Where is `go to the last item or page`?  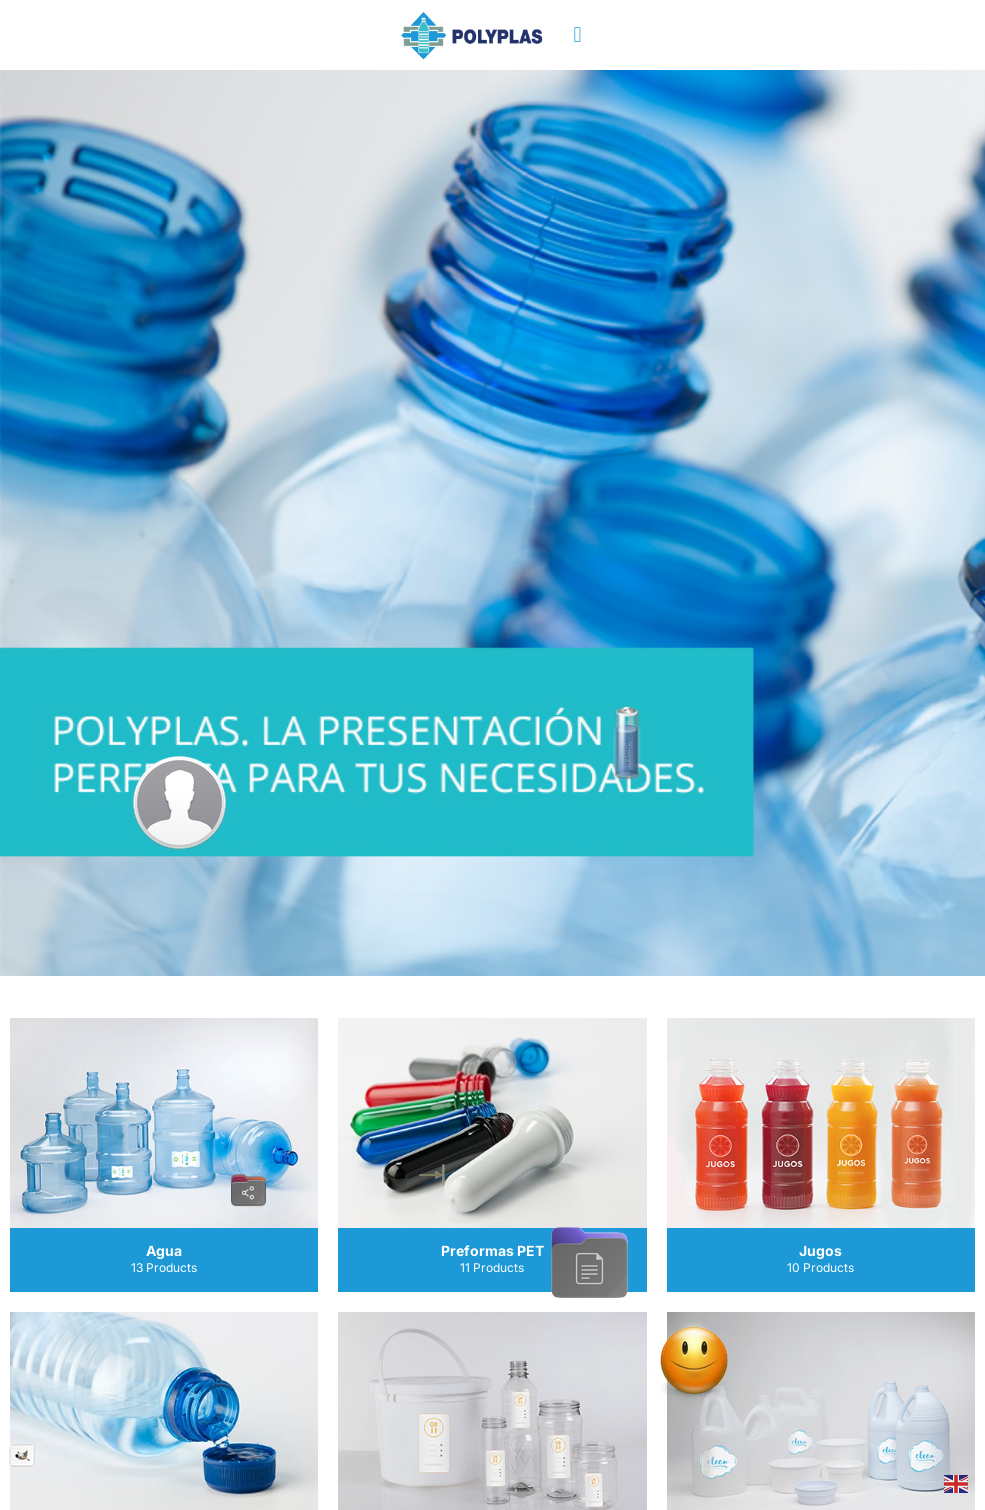
go to the last item or page is located at coordinates (432, 1175).